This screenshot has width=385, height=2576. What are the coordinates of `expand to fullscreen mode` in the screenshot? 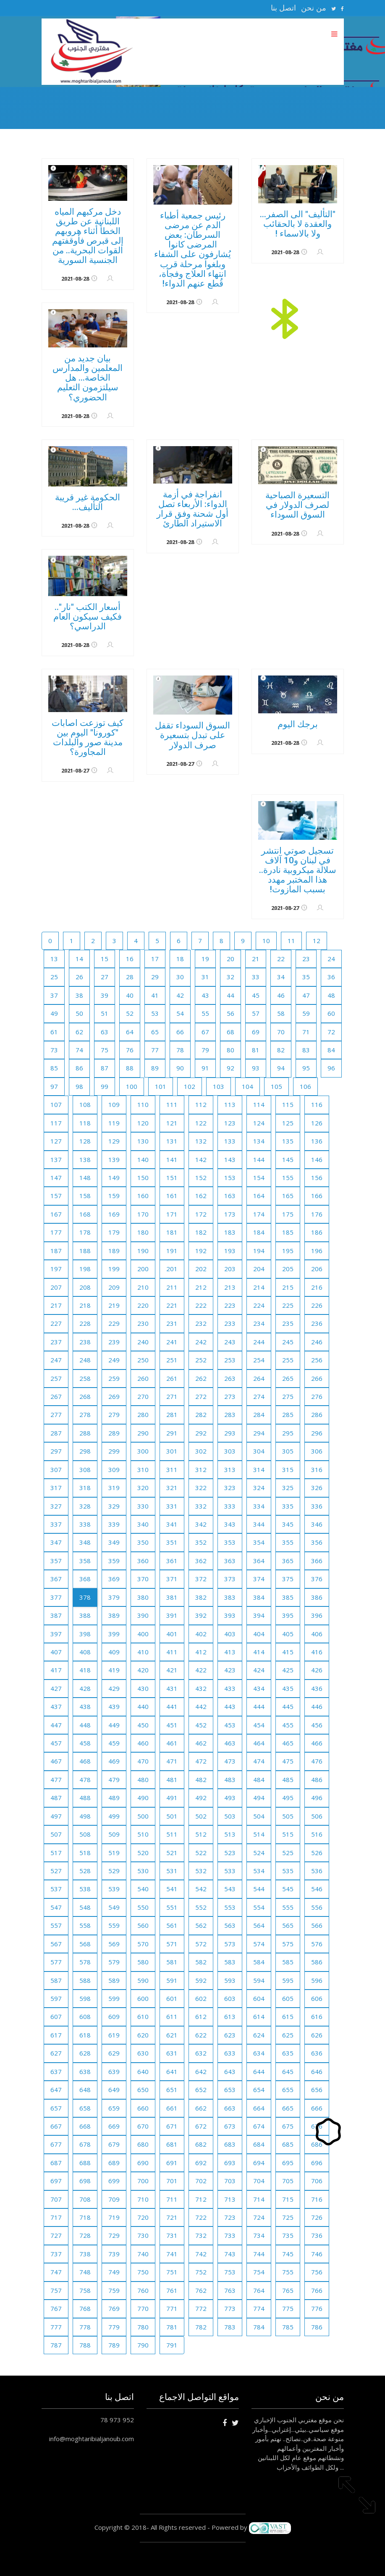 It's located at (357, 2495).